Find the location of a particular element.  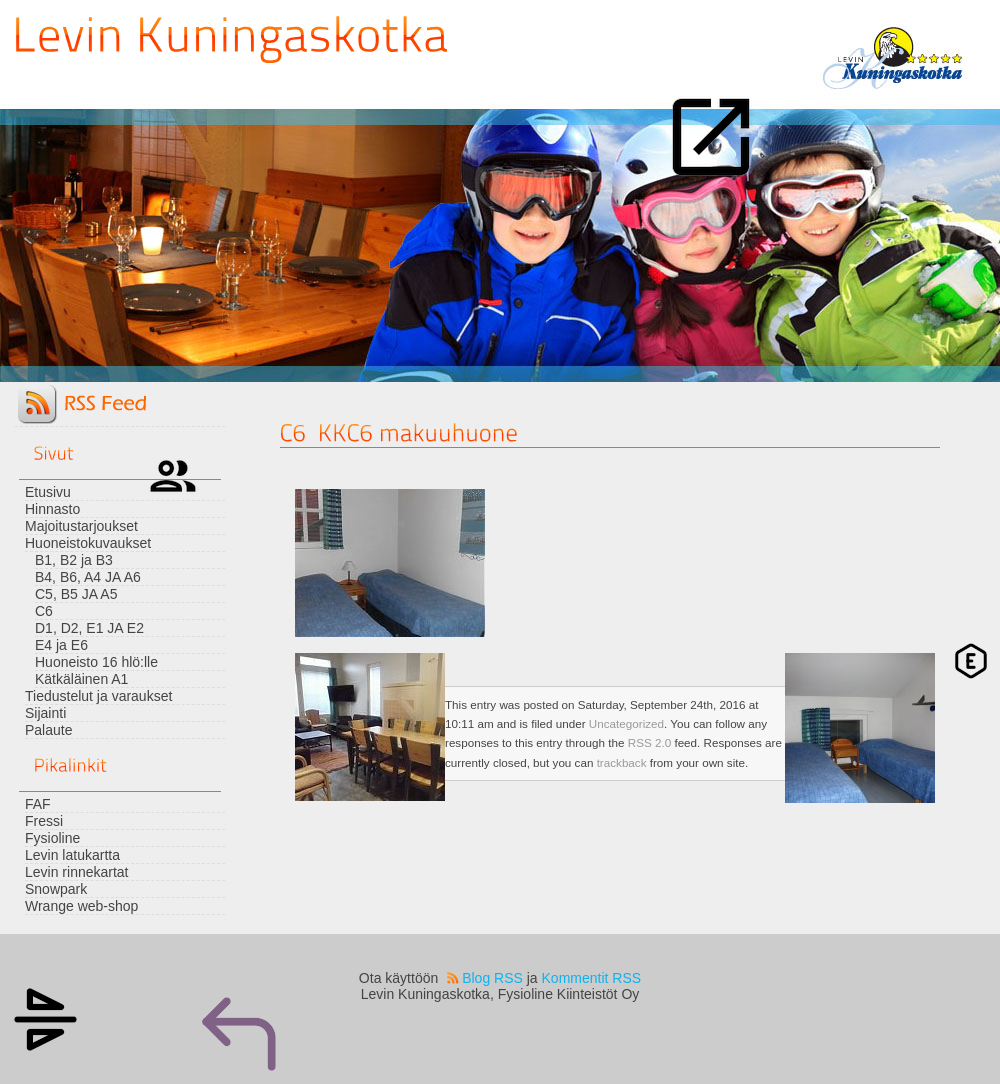

open link in a new window or tab is located at coordinates (711, 137).